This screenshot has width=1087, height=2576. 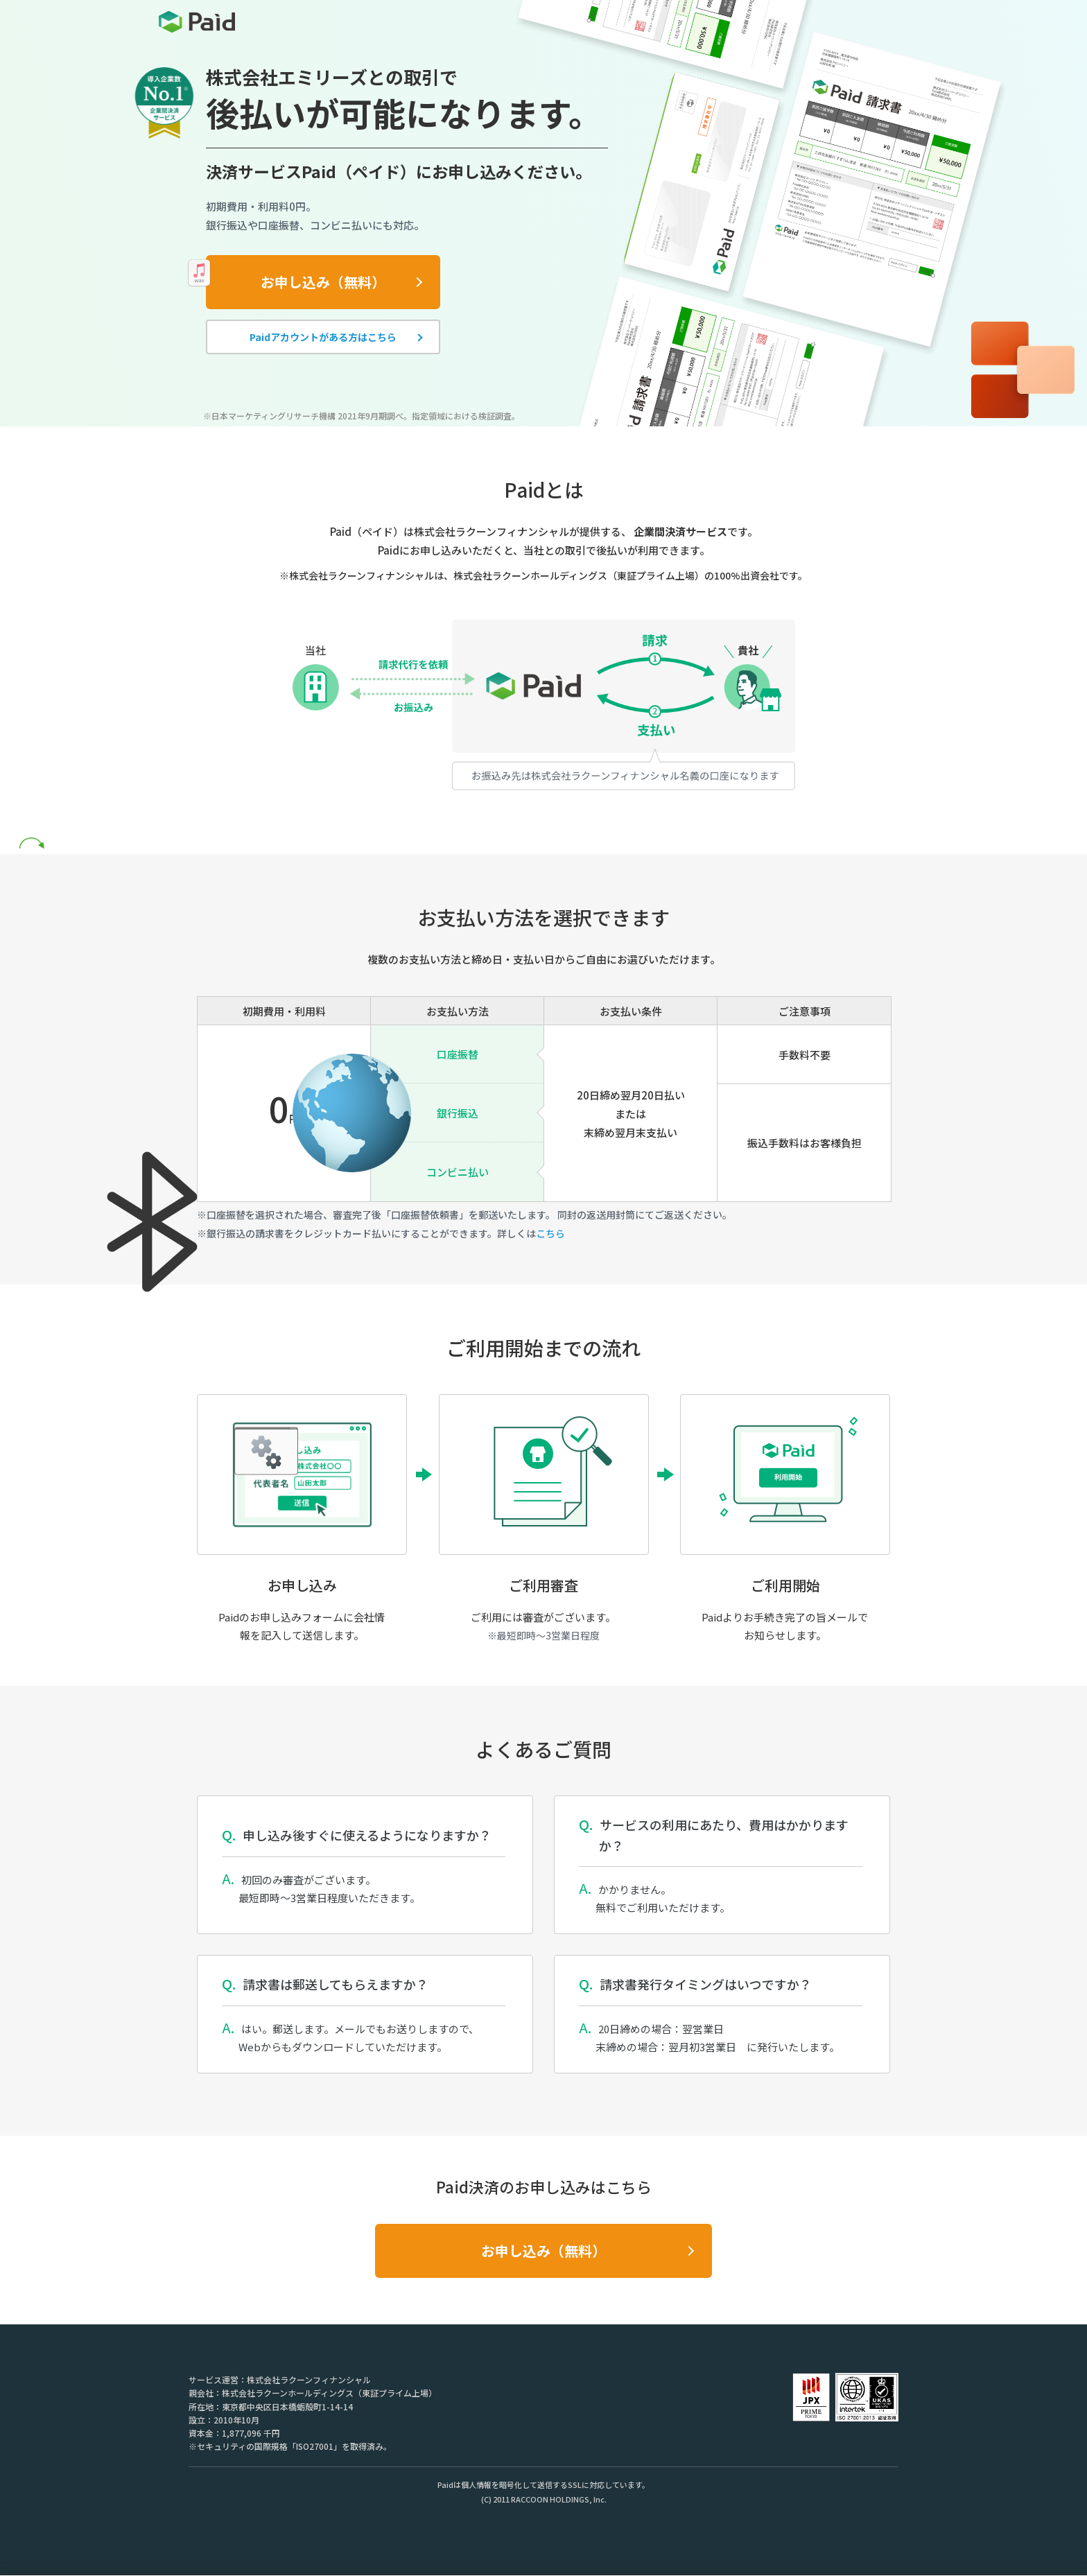 What do you see at coordinates (152, 1221) in the screenshot?
I see `access bluetooth settings` at bounding box center [152, 1221].